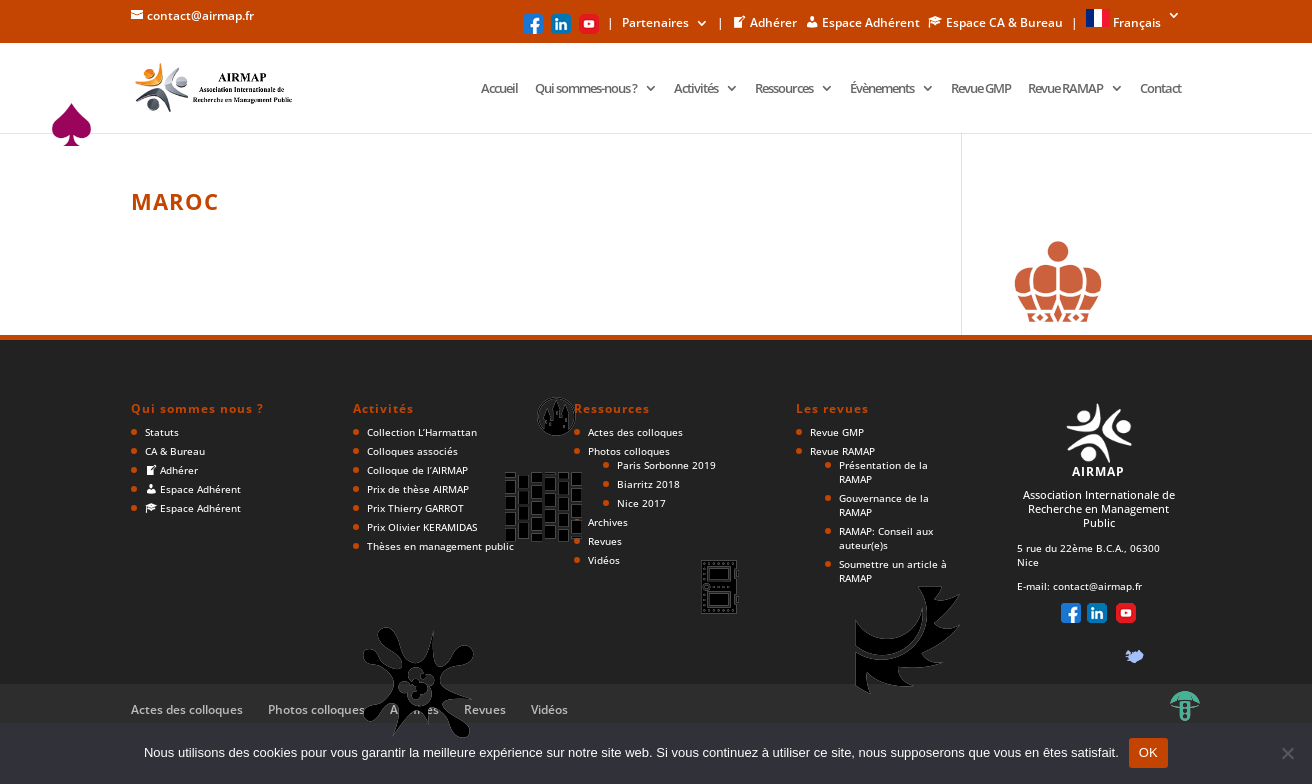 The image size is (1312, 784). I want to click on view half-year calendar overview, so click(543, 505).